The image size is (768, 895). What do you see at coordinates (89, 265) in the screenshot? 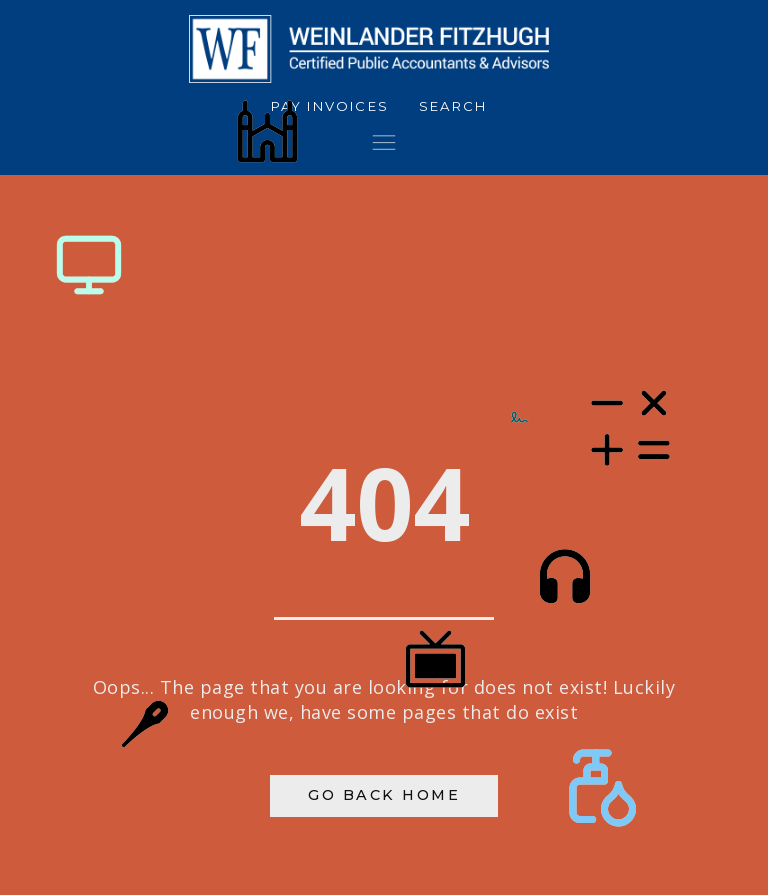
I see `switch to desktop display mode` at bounding box center [89, 265].